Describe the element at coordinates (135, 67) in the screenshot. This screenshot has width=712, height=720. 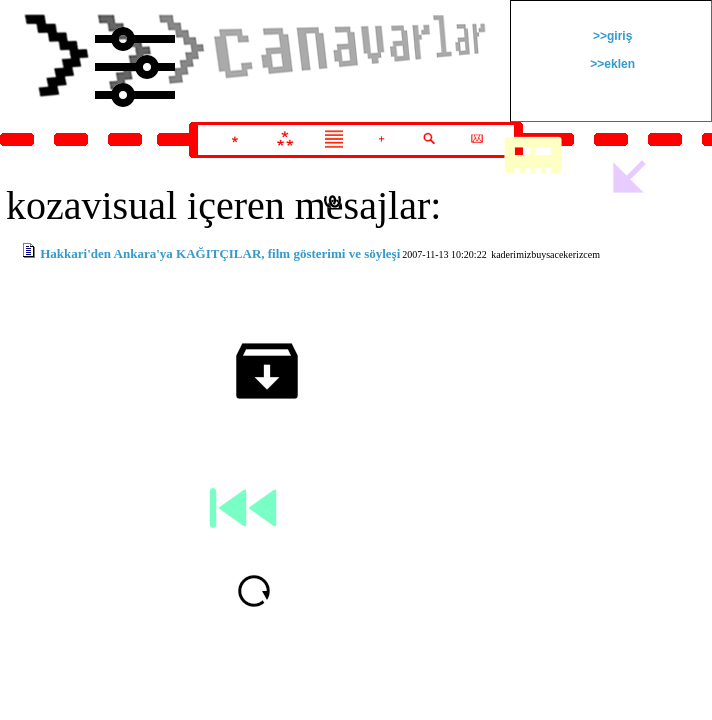
I see `adjust audio or equalizer settings` at that location.